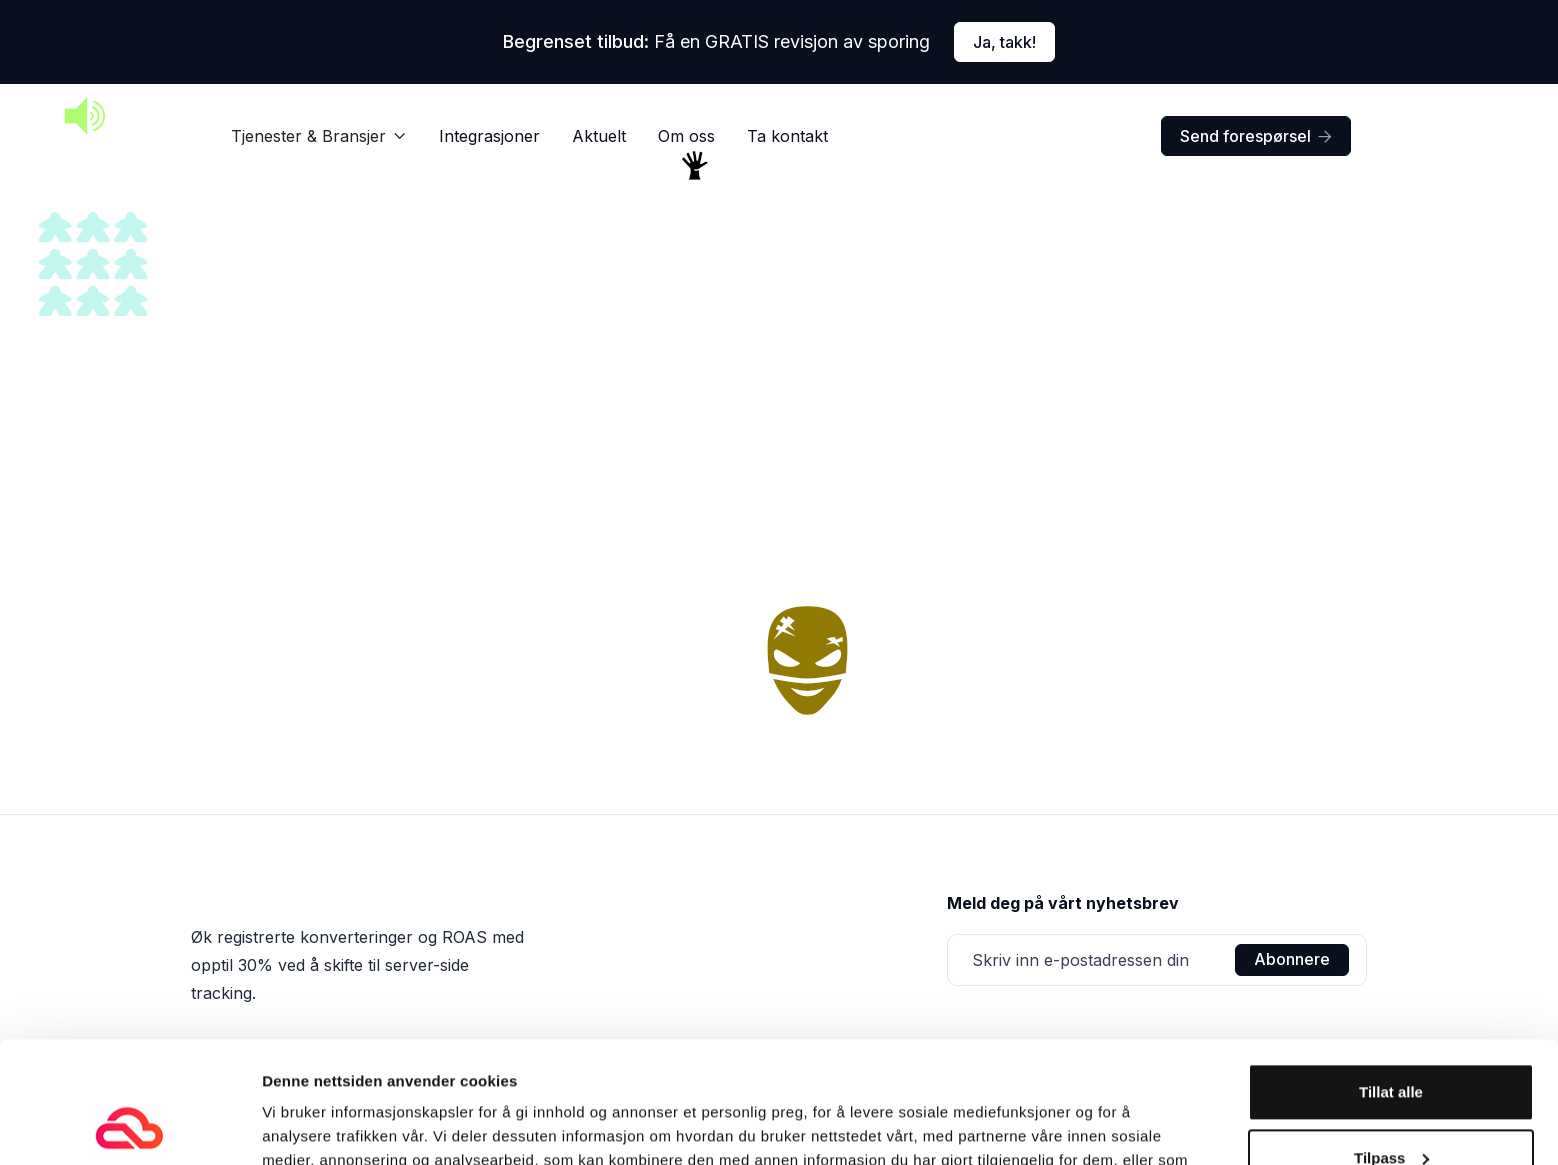 This screenshot has width=1558, height=1165. What do you see at coordinates (694, 165) in the screenshot?
I see `high-five or wave gesture` at bounding box center [694, 165].